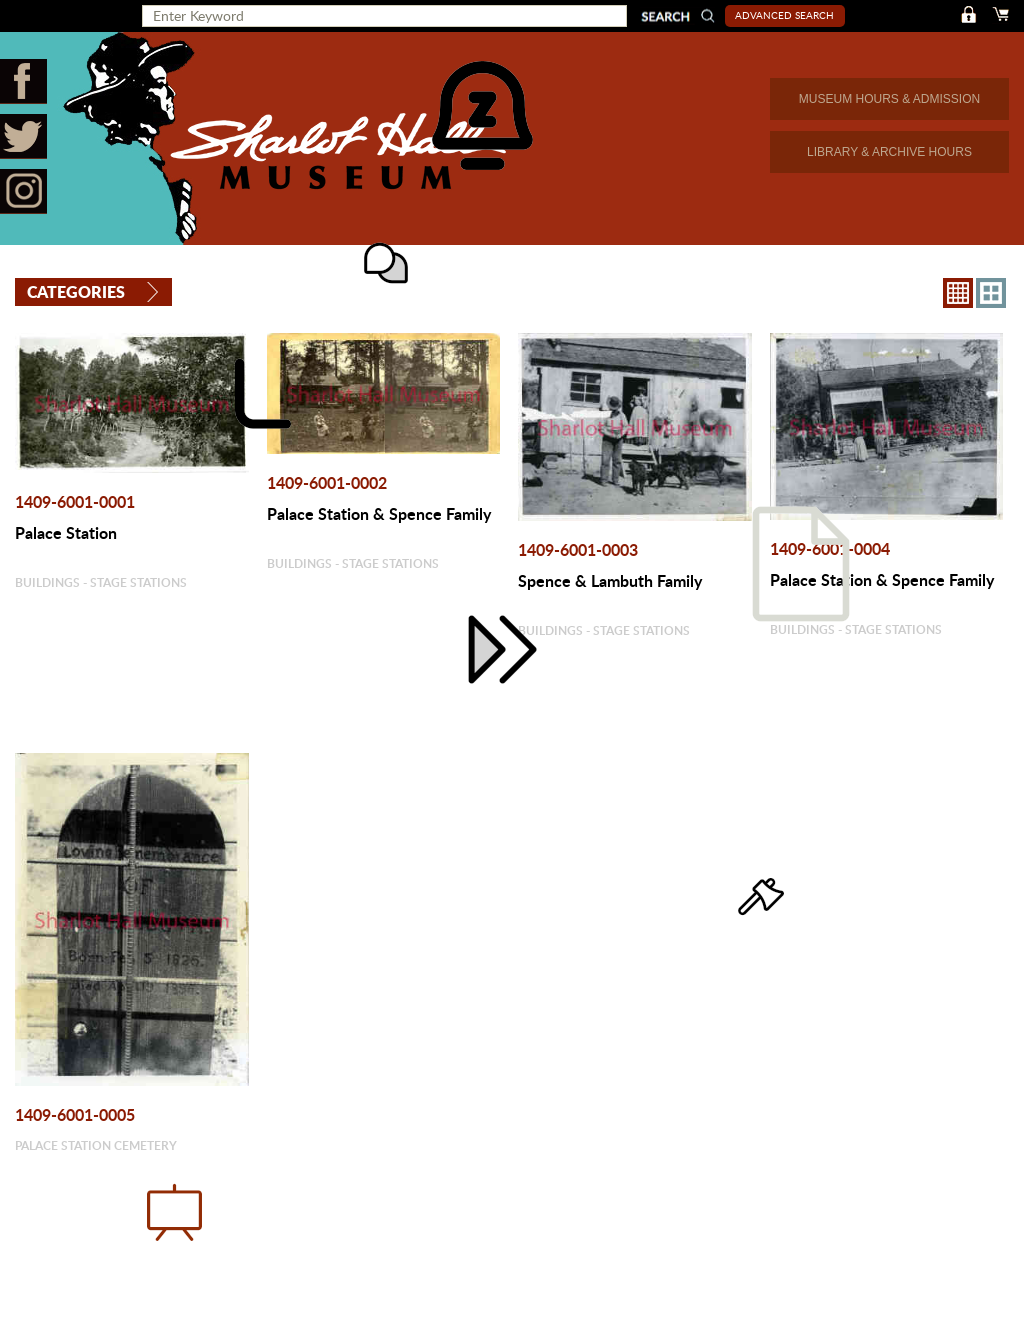 This screenshot has height=1322, width=1024. I want to click on skip forward or advance to next item, so click(499, 649).